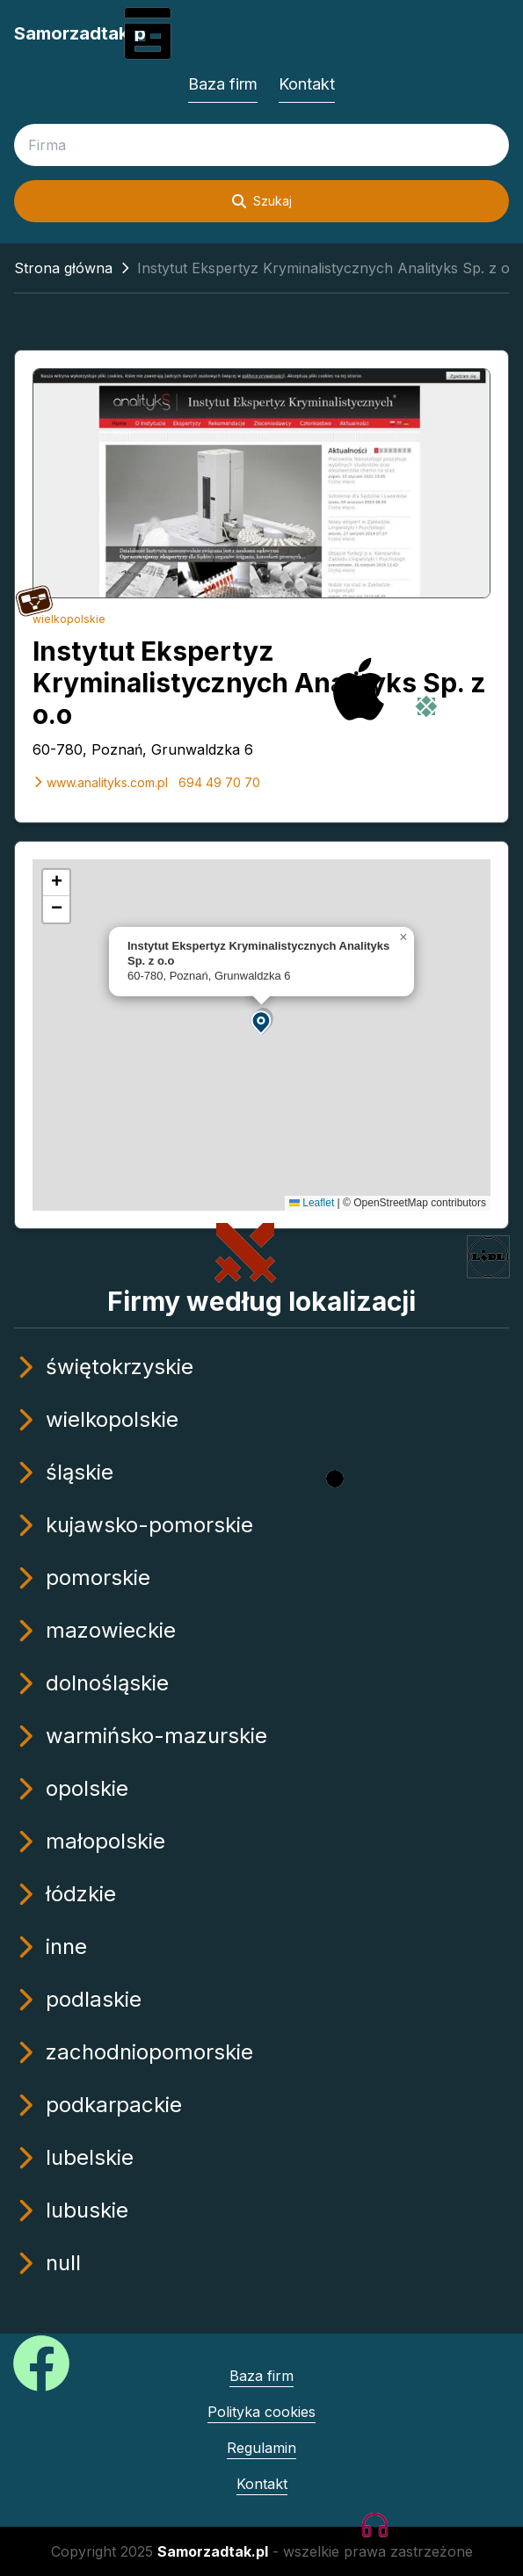 The width and height of the screenshot is (523, 2576). Describe the element at coordinates (335, 1479) in the screenshot. I see `unselected radio button or toggle option` at that location.